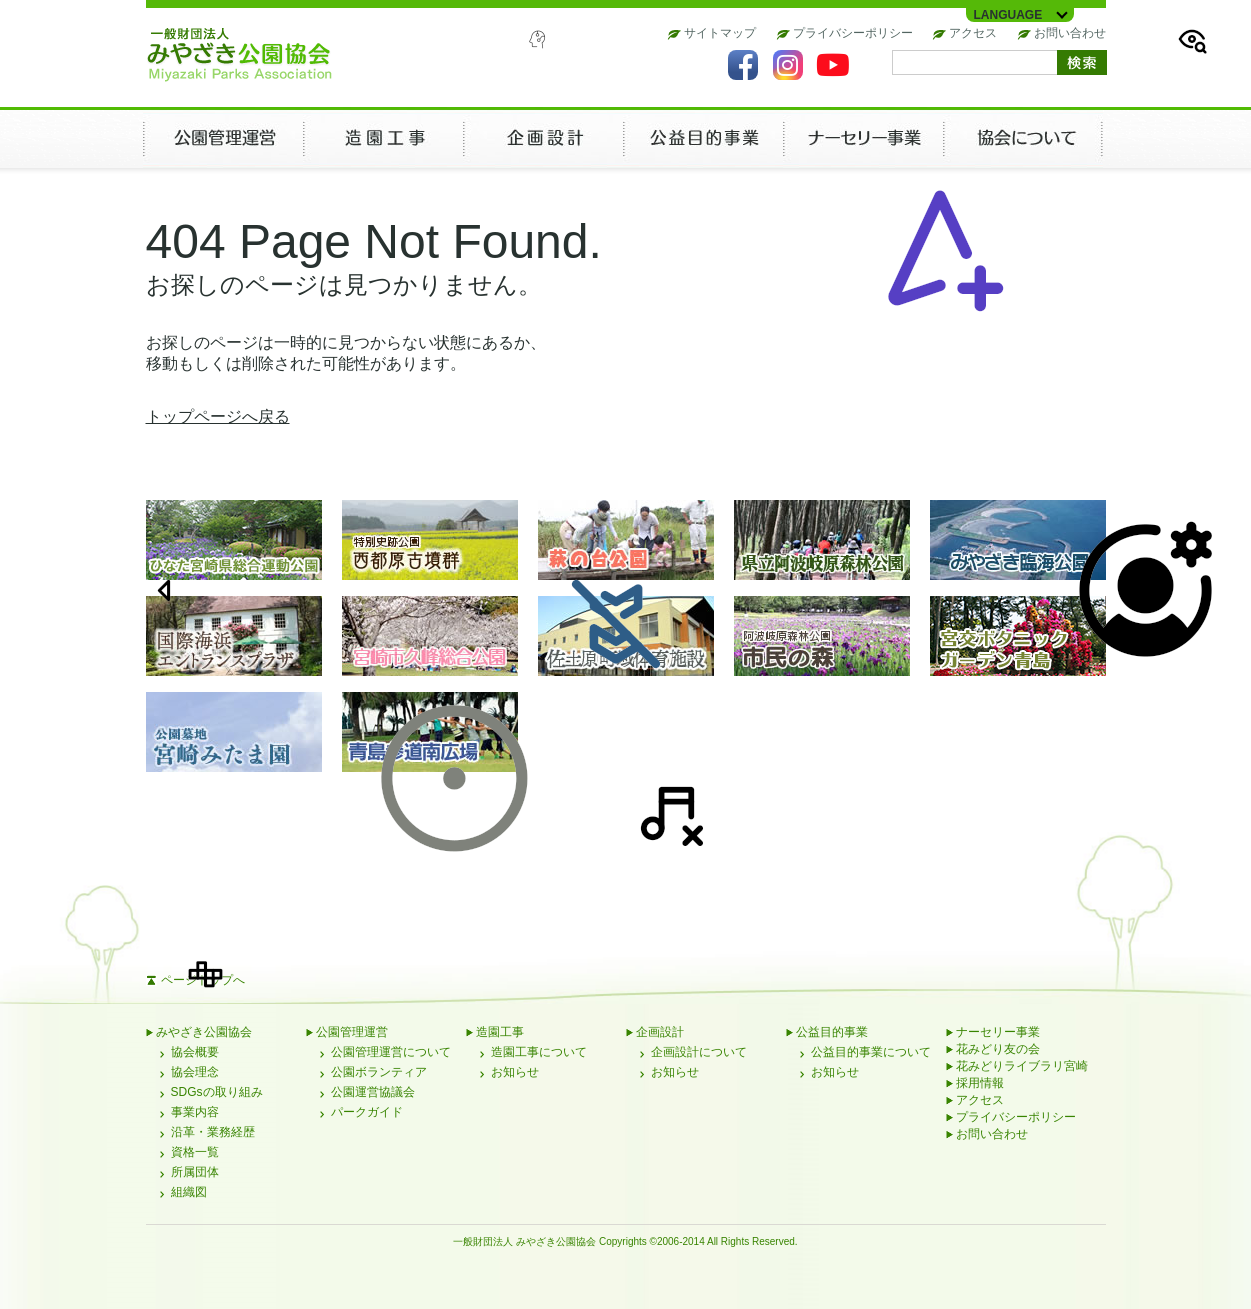  What do you see at coordinates (1145, 590) in the screenshot?
I see `access user profile settings` at bounding box center [1145, 590].